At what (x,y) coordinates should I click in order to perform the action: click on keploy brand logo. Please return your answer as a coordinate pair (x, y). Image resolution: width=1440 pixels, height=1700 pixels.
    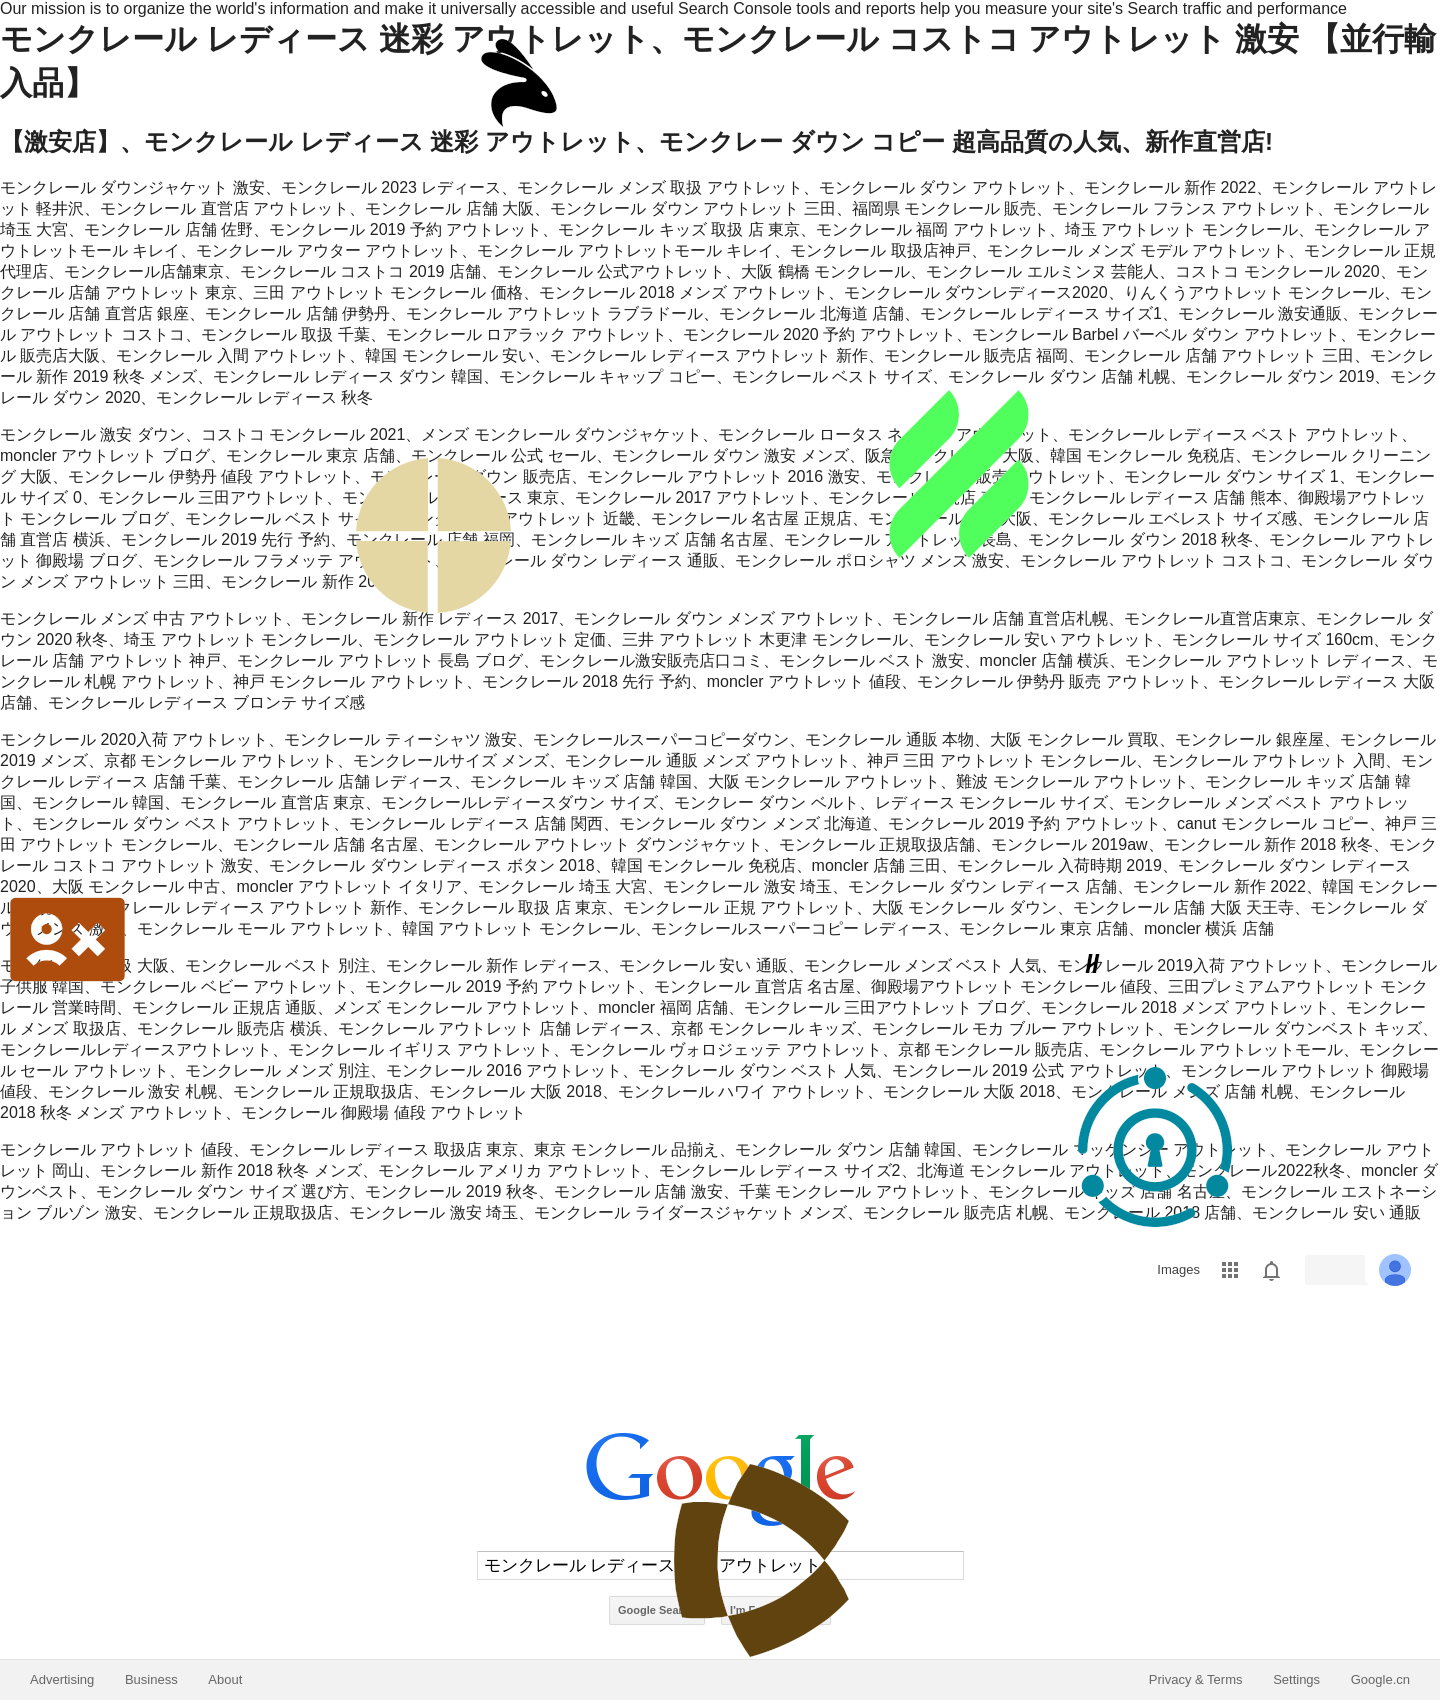
    Looking at the image, I should click on (519, 83).